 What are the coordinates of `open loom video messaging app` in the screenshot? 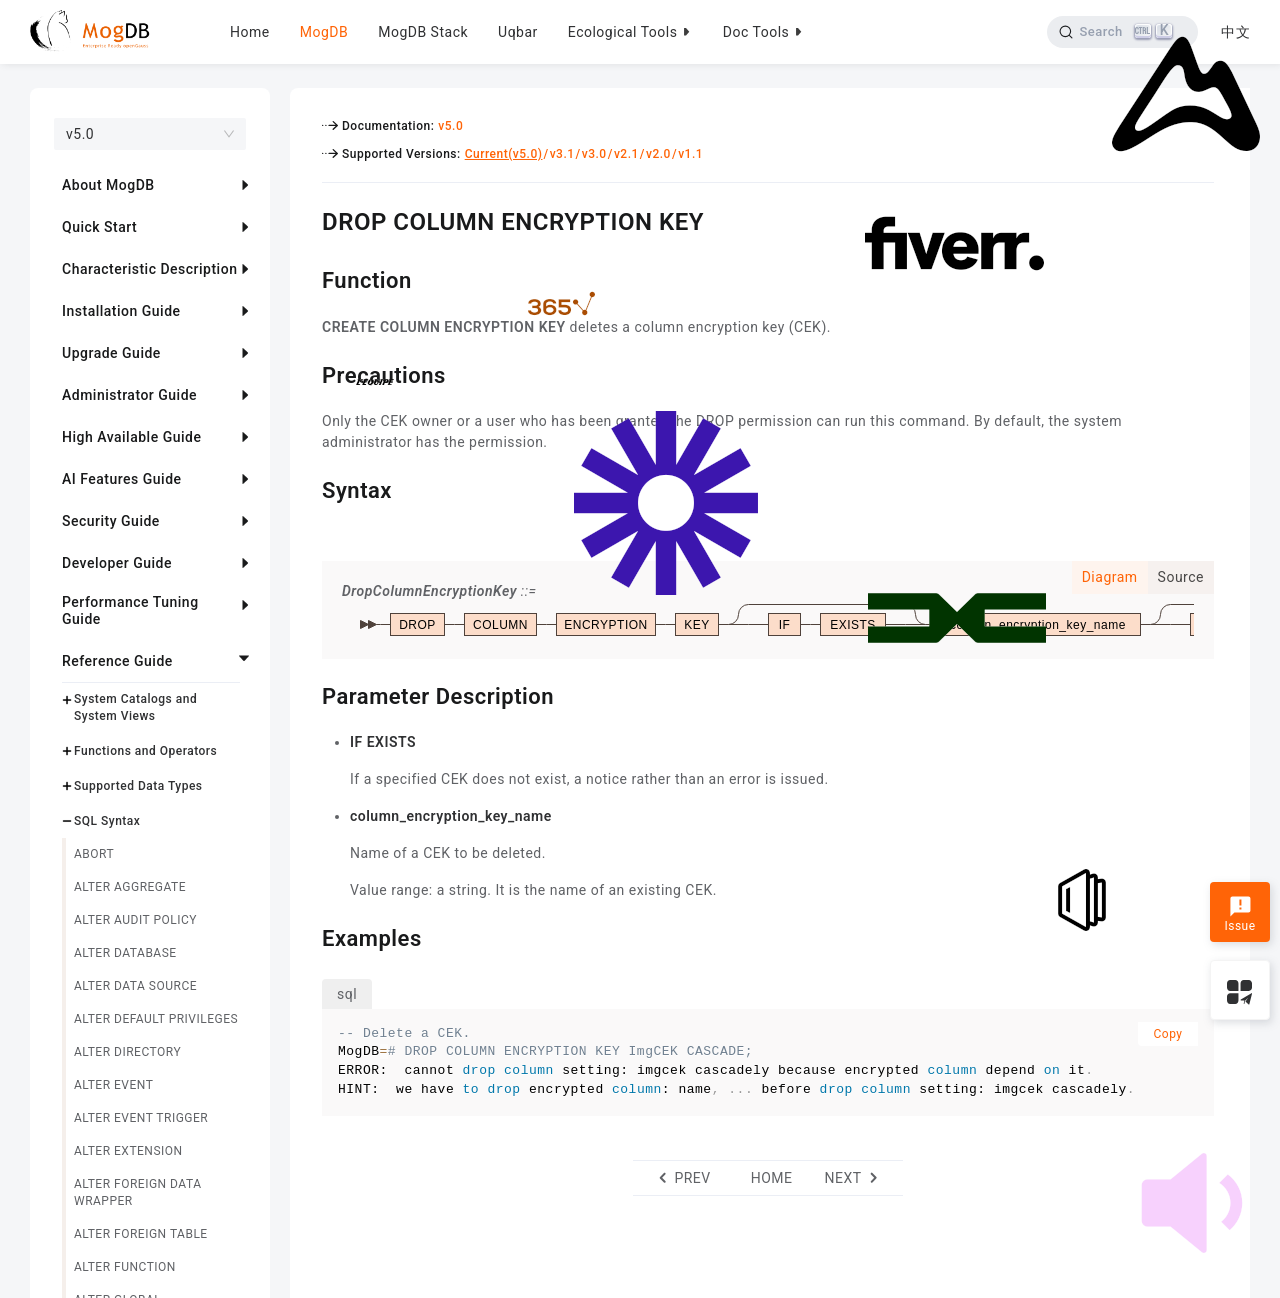 It's located at (666, 503).